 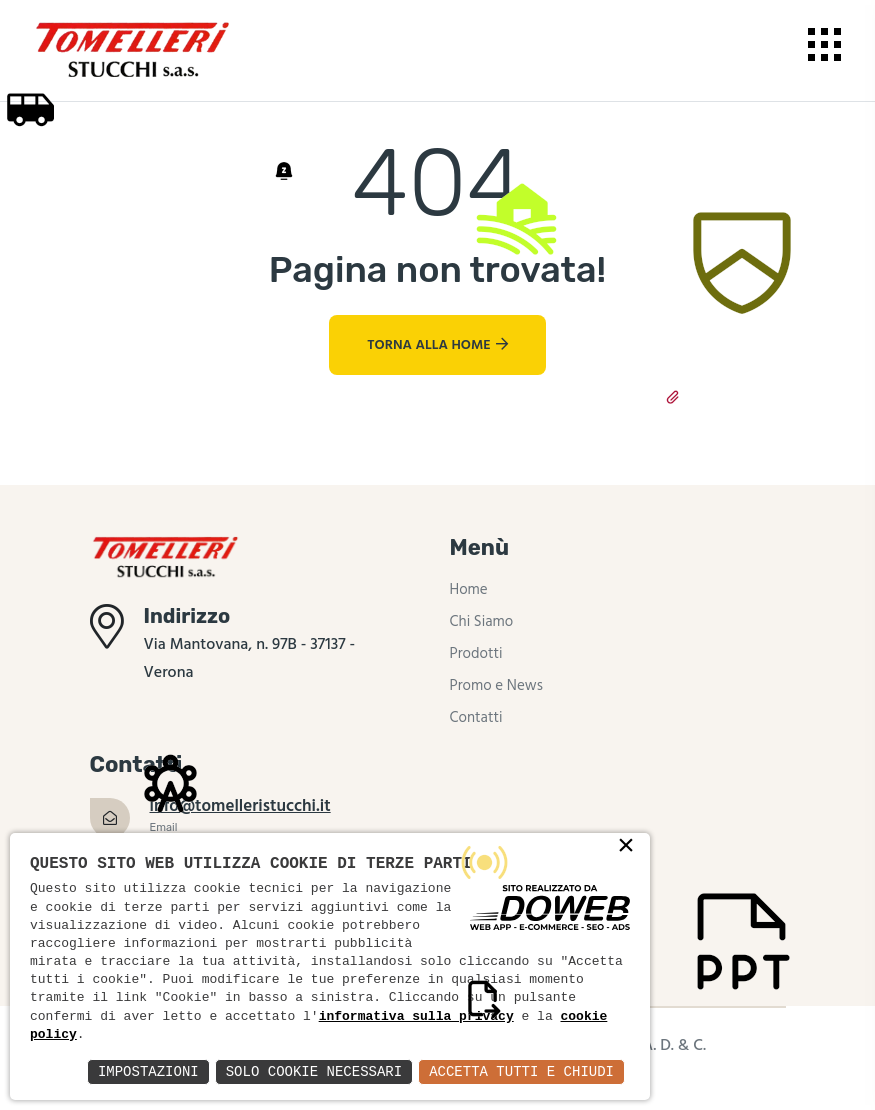 What do you see at coordinates (742, 257) in the screenshot?
I see `access security or protection settings` at bounding box center [742, 257].